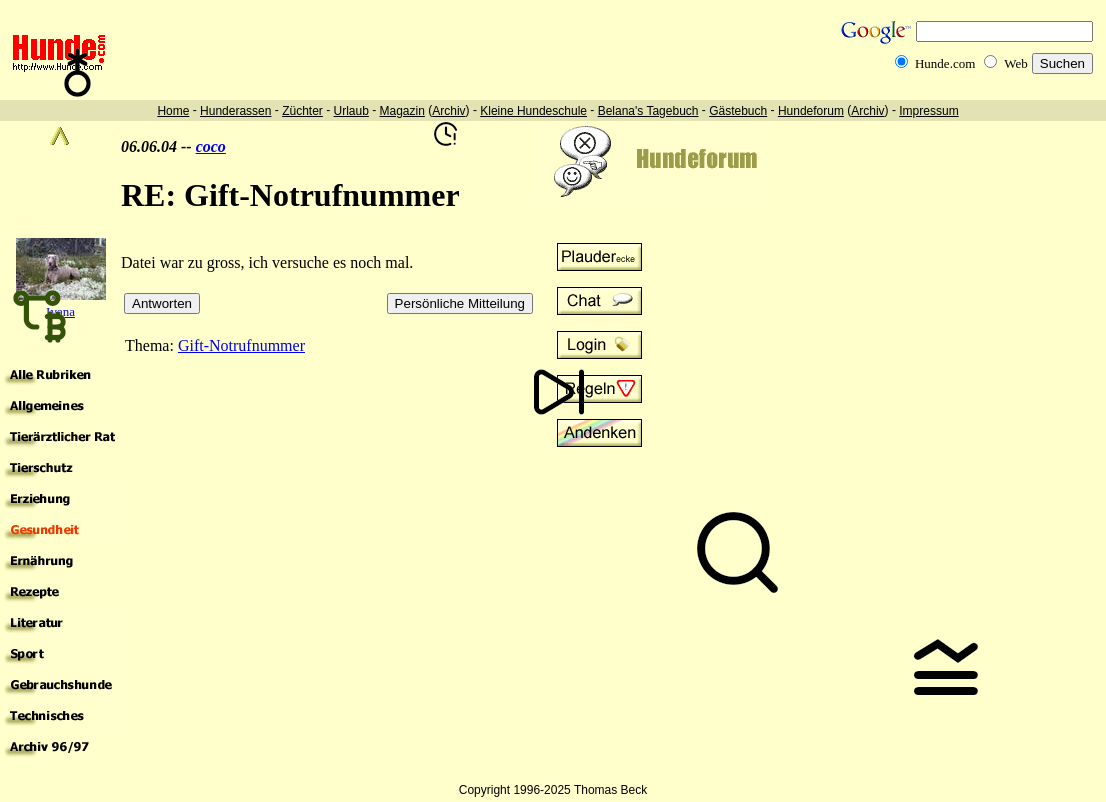 The height and width of the screenshot is (802, 1106). What do you see at coordinates (946, 667) in the screenshot?
I see `toggle chart legend visibility` at bounding box center [946, 667].